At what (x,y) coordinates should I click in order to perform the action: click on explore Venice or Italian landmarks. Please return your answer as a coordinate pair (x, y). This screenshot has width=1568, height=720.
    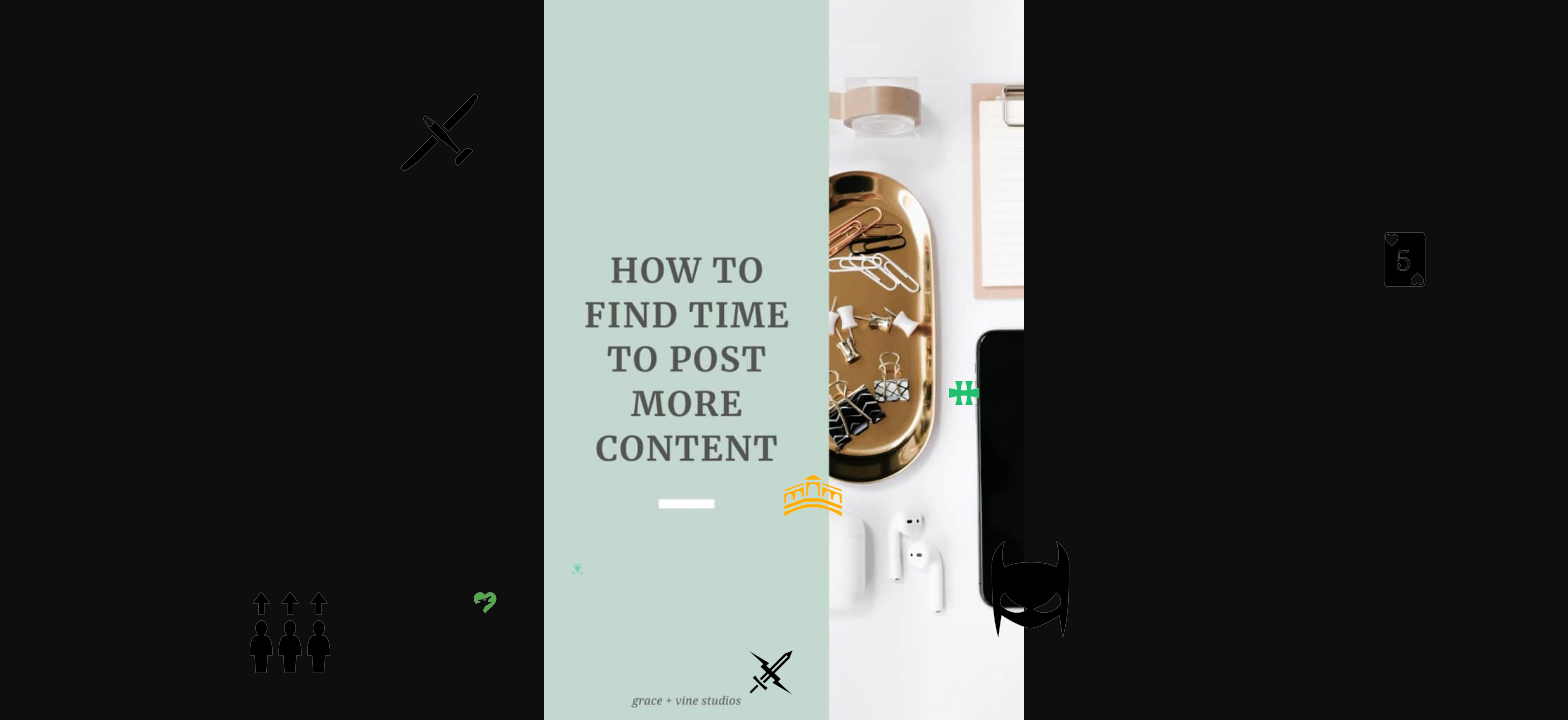
    Looking at the image, I should click on (813, 501).